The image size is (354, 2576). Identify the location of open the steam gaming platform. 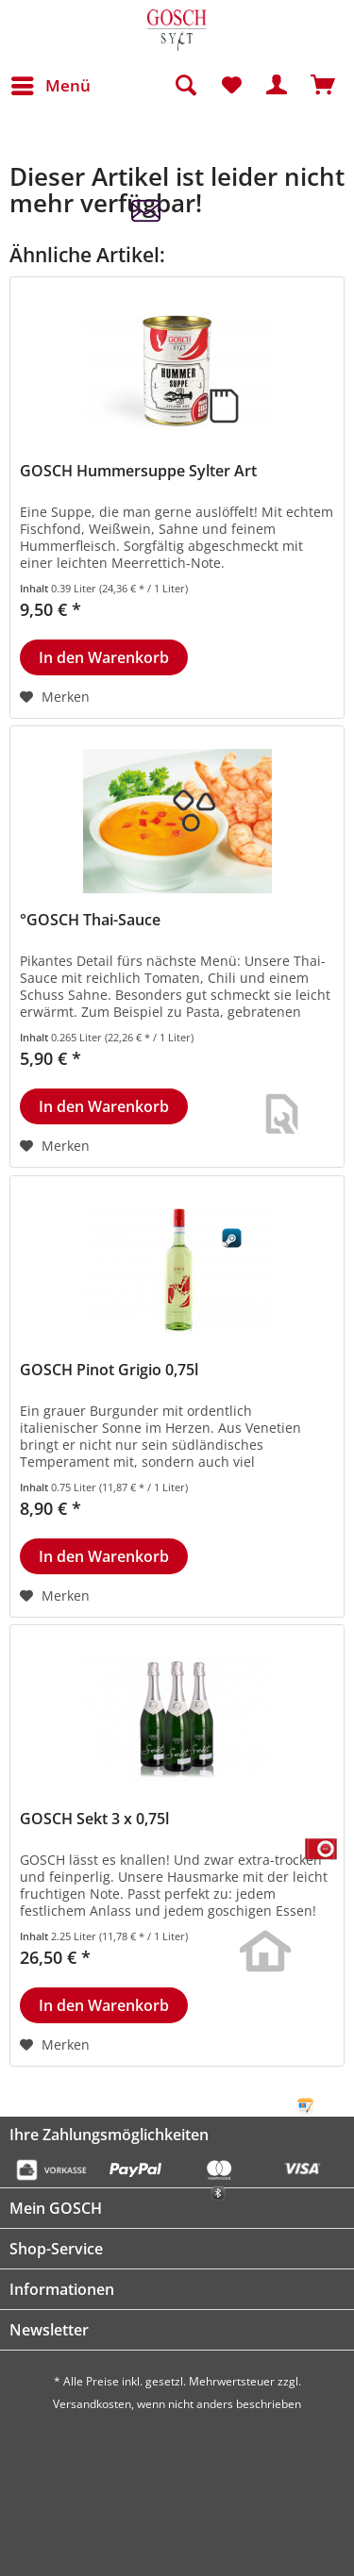
(231, 1238).